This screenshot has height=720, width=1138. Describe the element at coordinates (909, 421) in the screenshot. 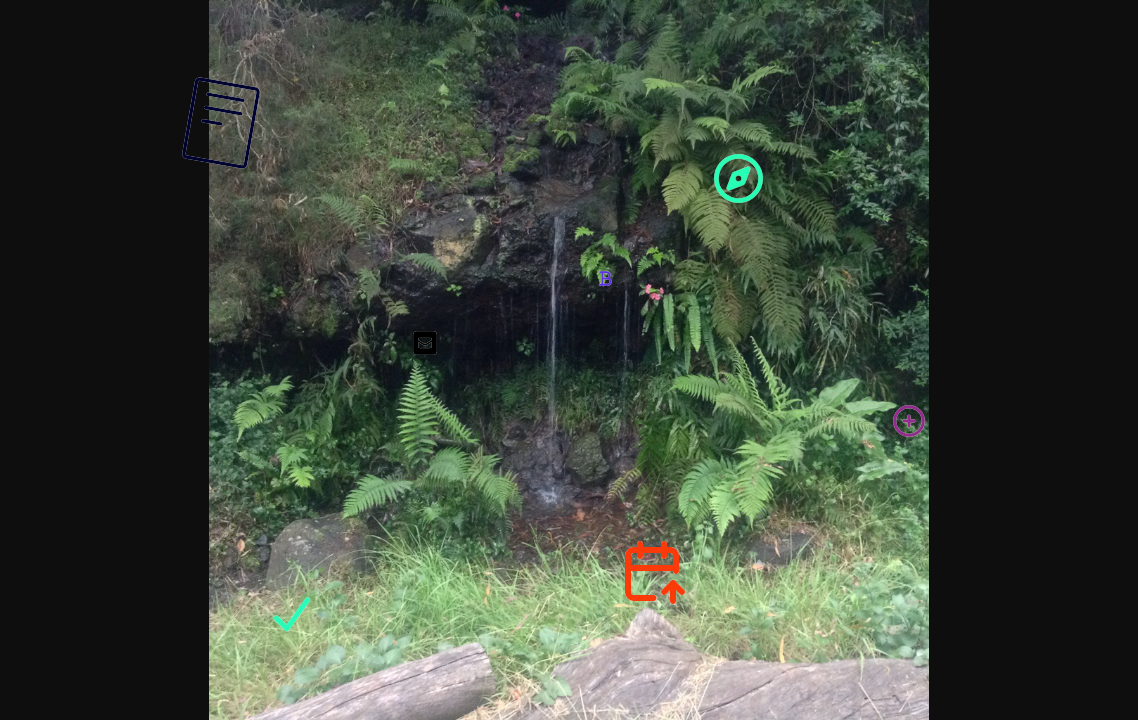

I see `add a new item` at that location.